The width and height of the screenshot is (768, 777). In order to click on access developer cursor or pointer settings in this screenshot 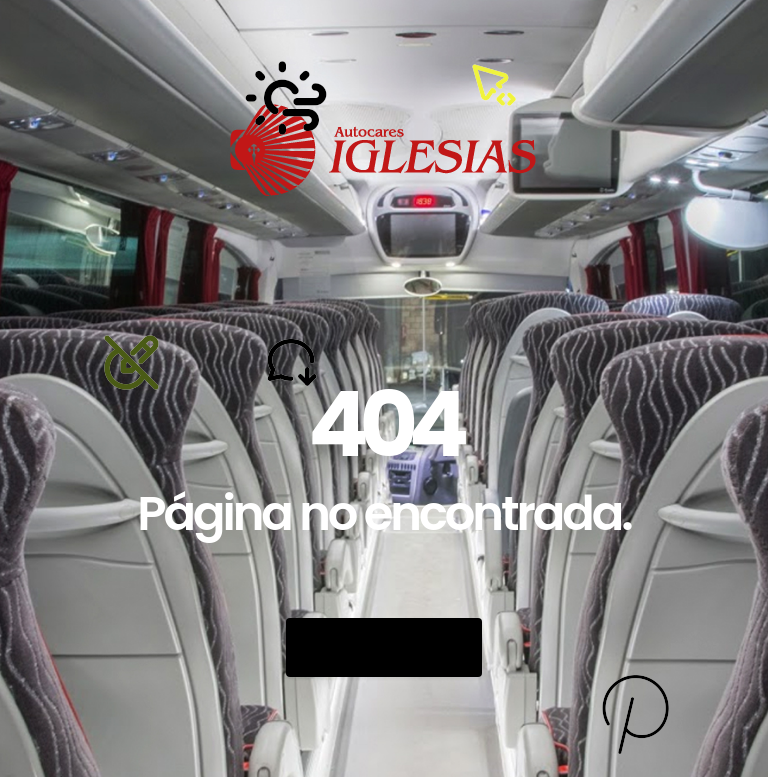, I will do `click(492, 84)`.